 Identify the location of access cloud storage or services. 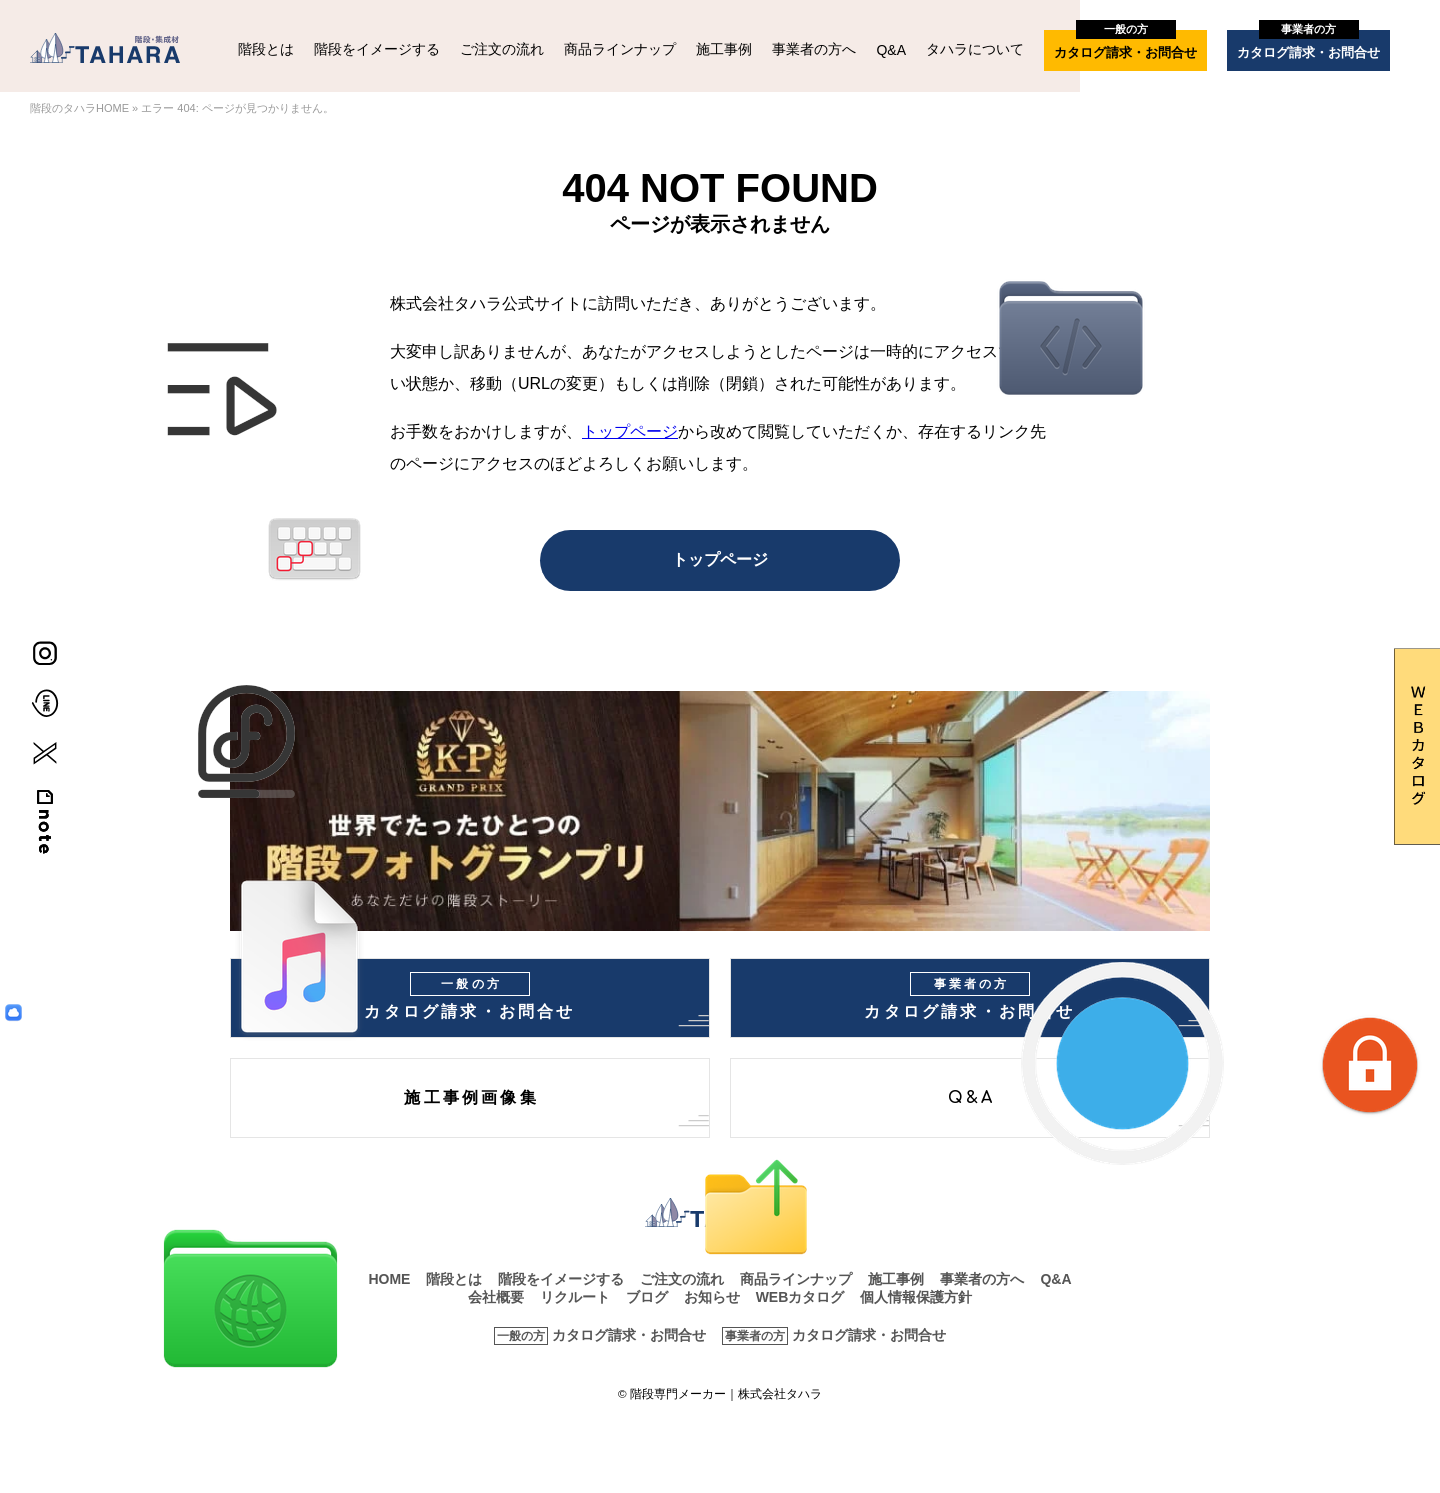
(13, 1012).